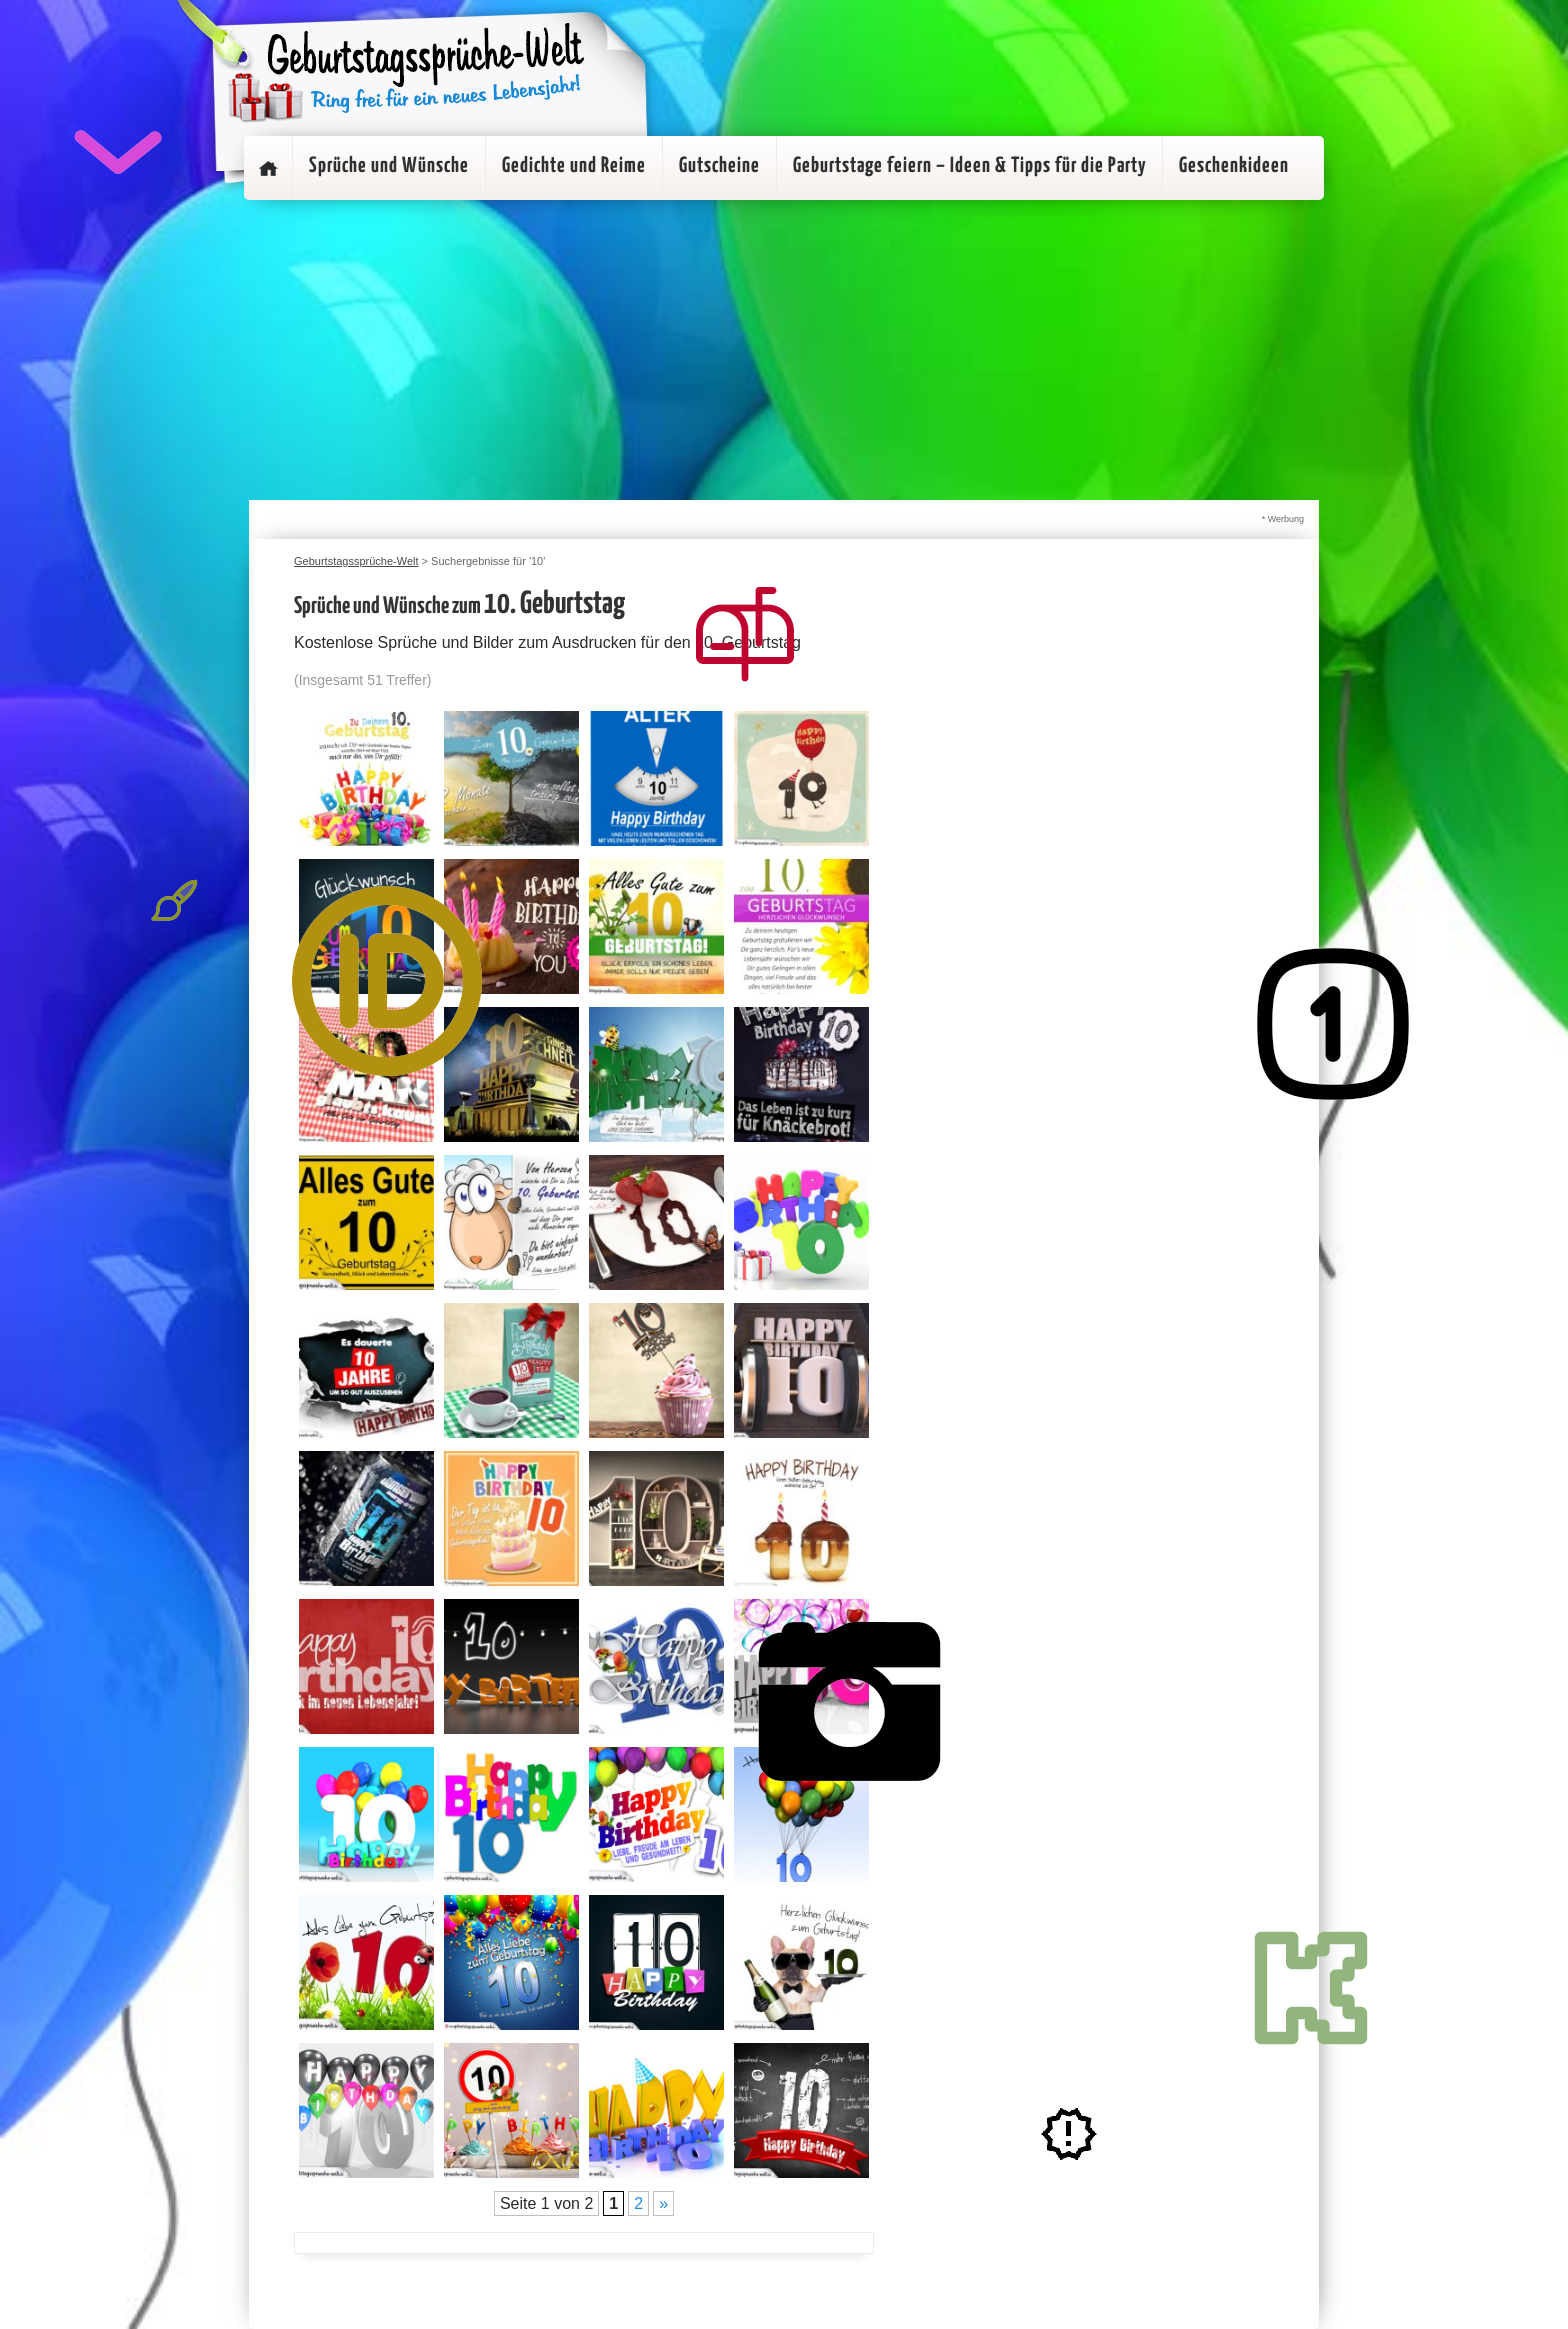 This screenshot has width=1568, height=2329. I want to click on take a photo, so click(849, 1701).